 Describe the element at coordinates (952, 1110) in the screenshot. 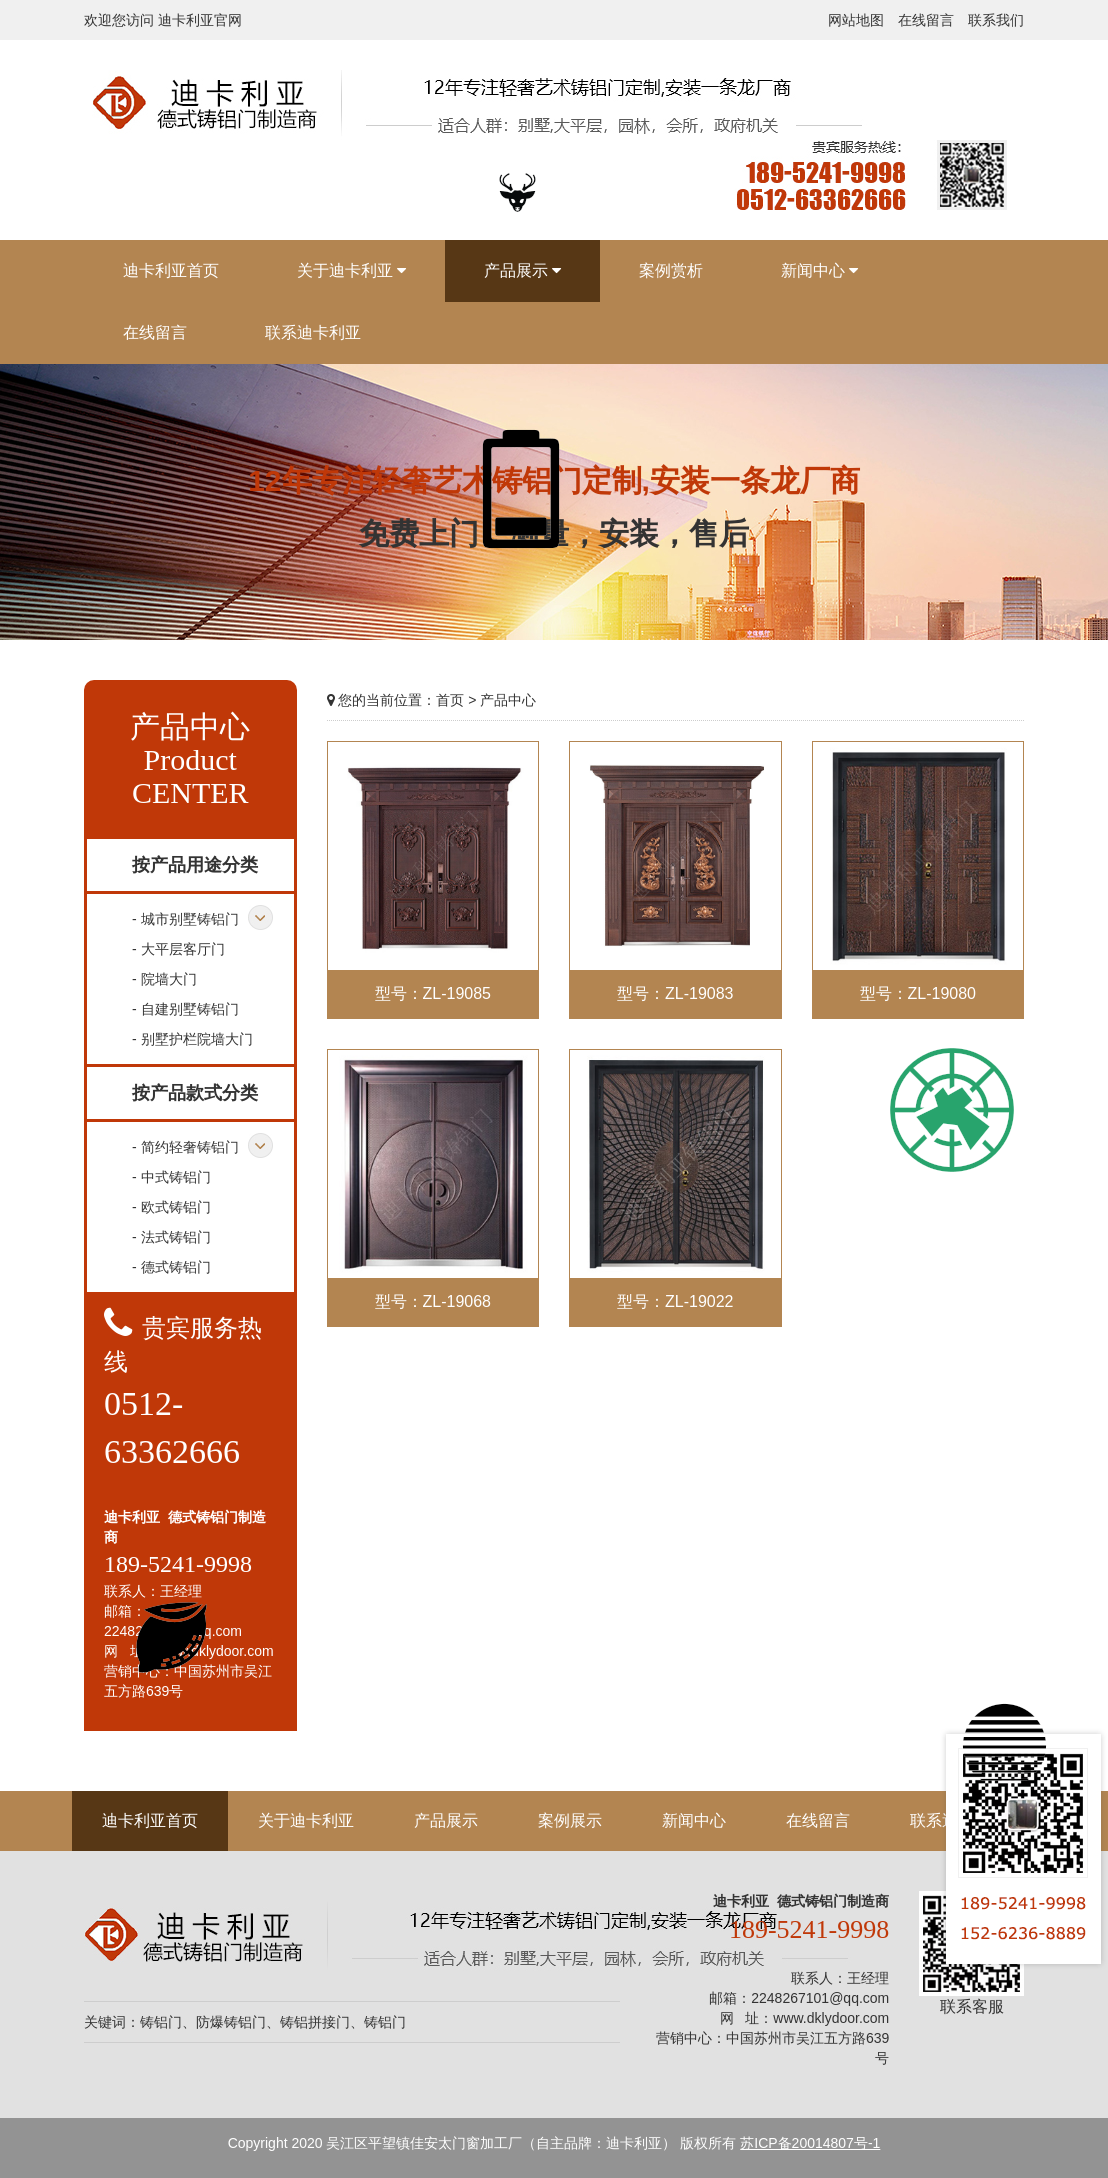

I see `view radar or detection range settings` at that location.